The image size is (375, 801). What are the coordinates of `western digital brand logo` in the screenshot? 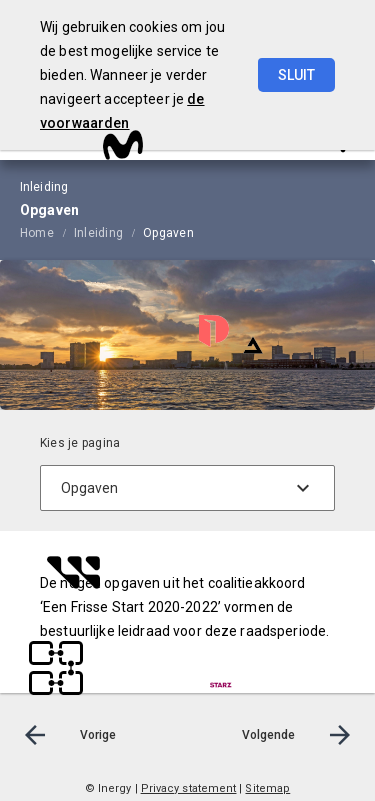 It's located at (73, 572).